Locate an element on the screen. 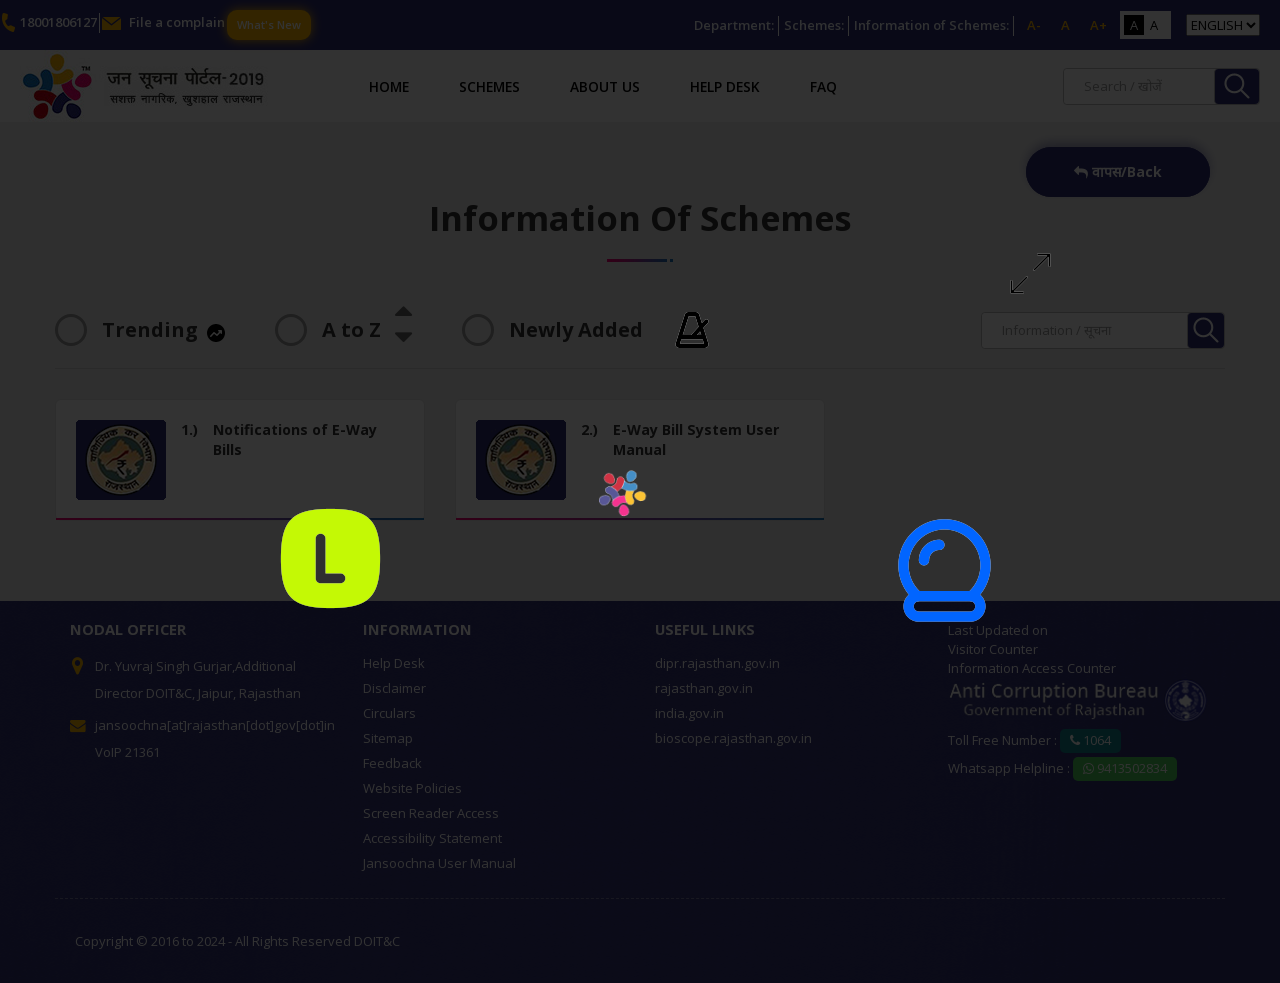  access fortune or prediction features is located at coordinates (944, 570).